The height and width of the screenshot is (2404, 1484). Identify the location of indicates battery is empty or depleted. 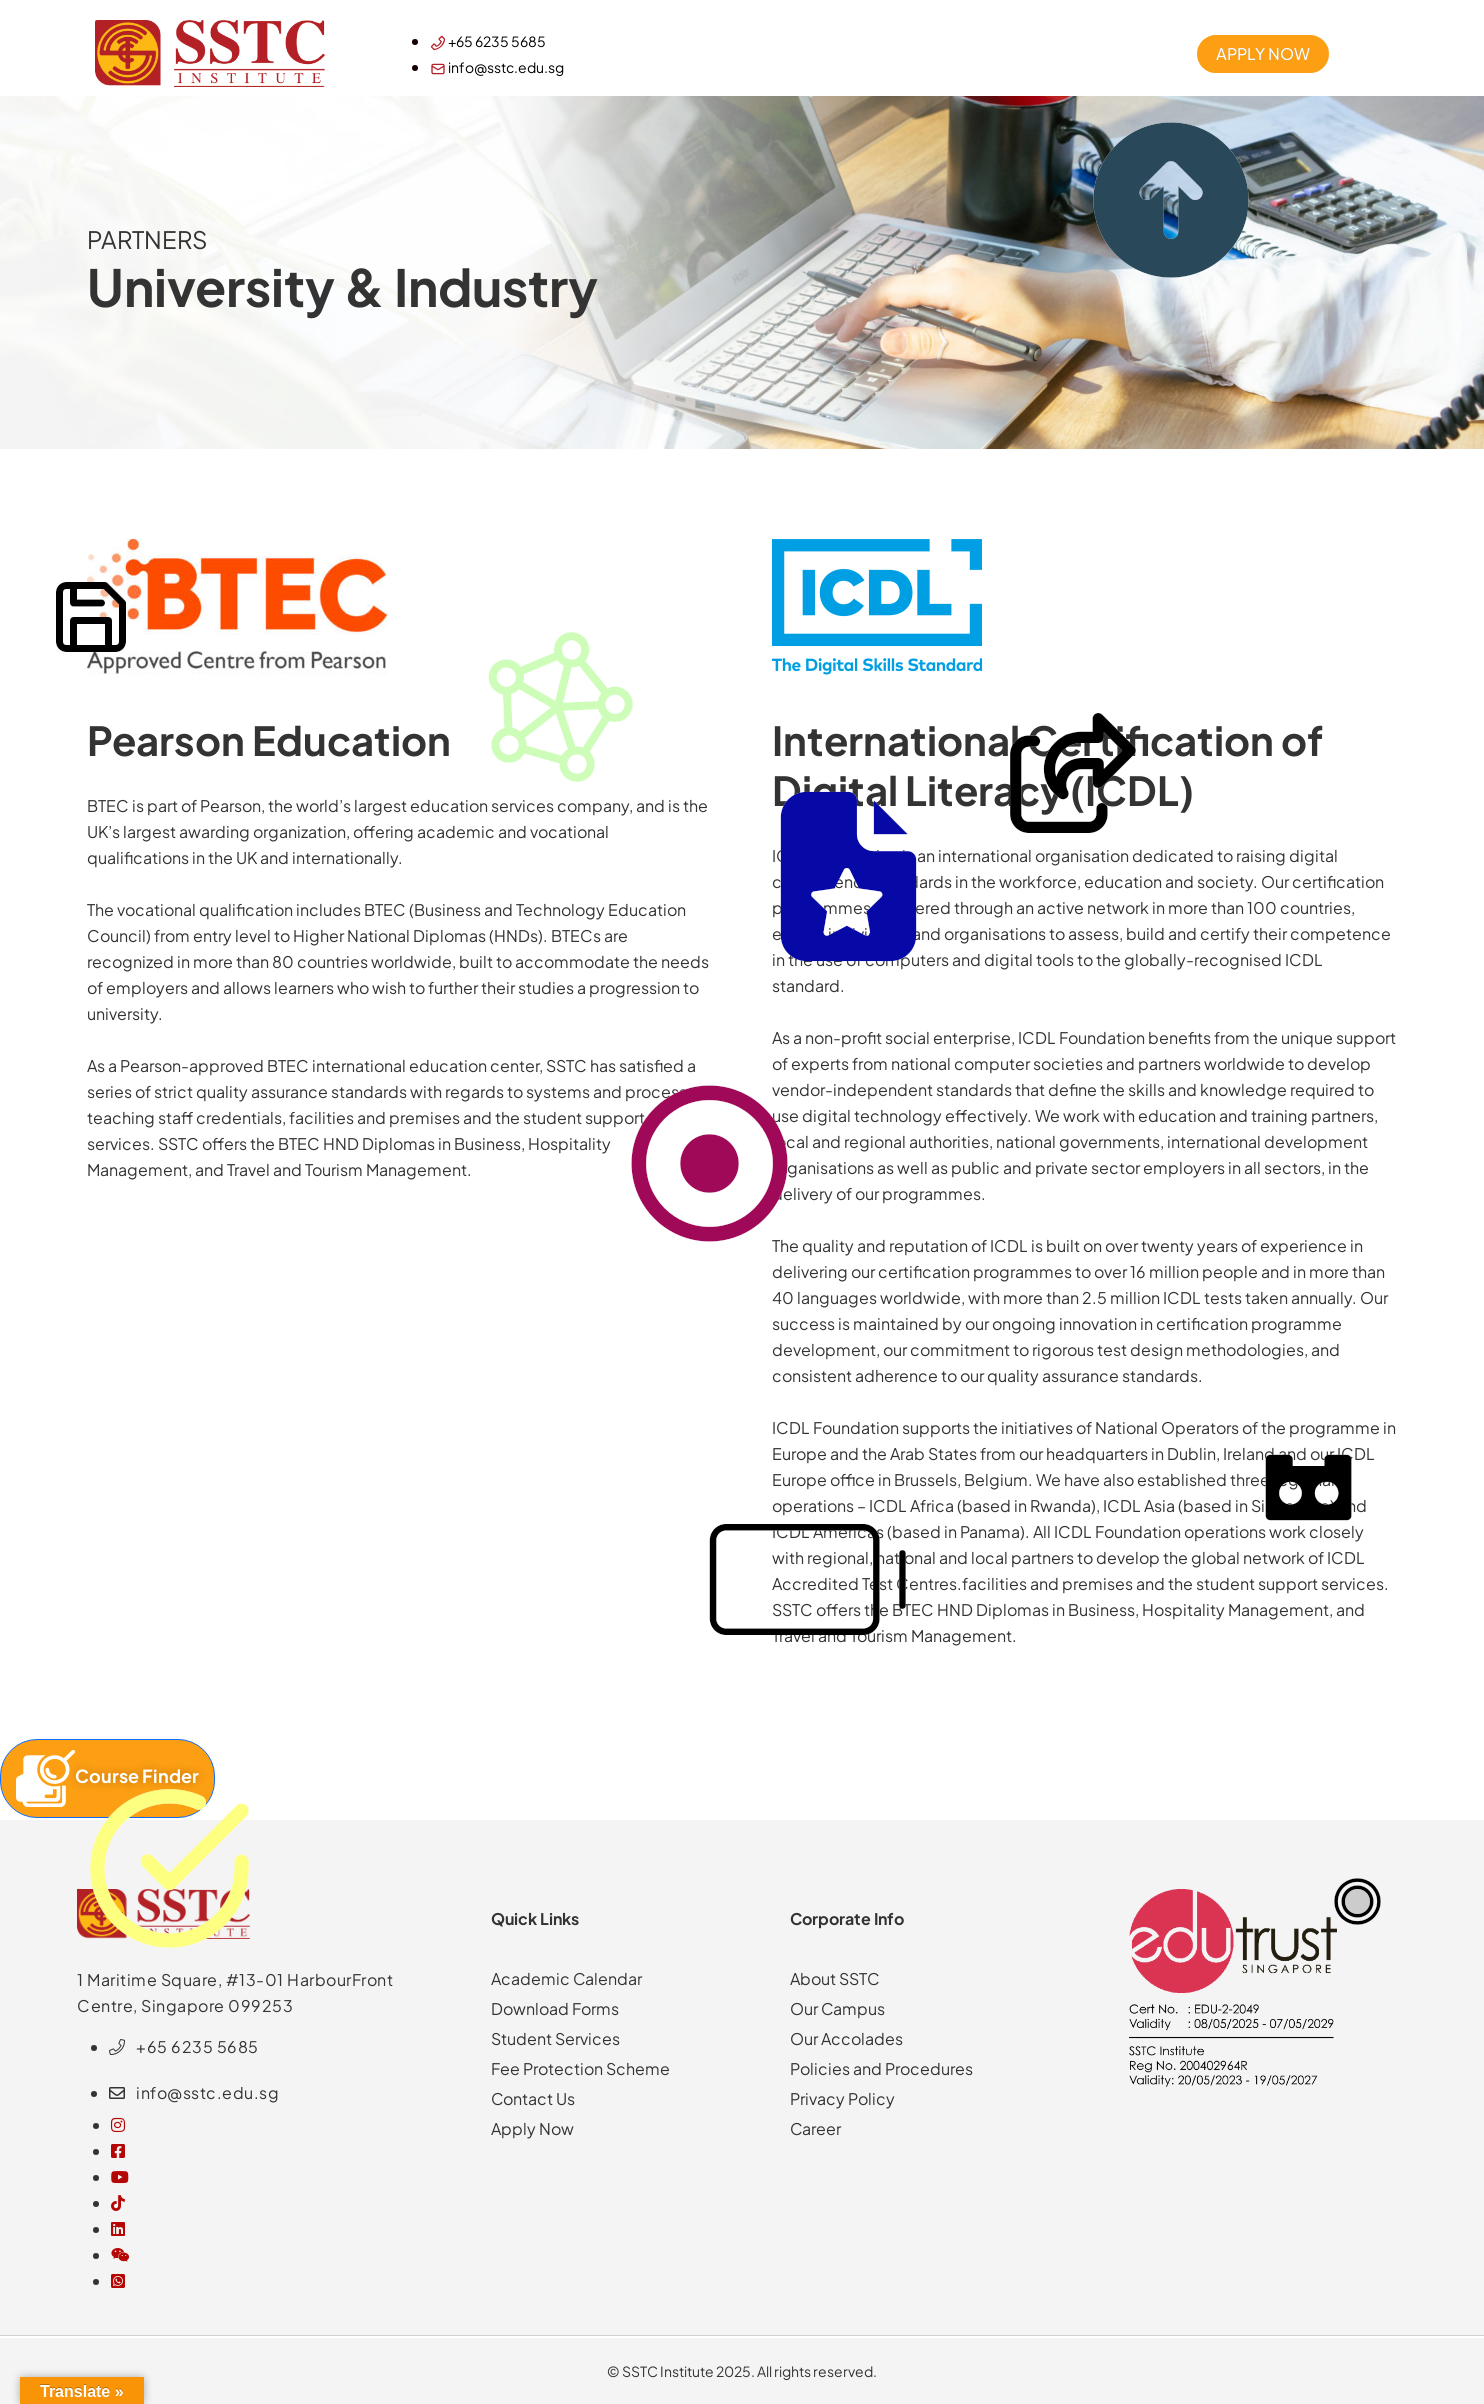
(804, 1579).